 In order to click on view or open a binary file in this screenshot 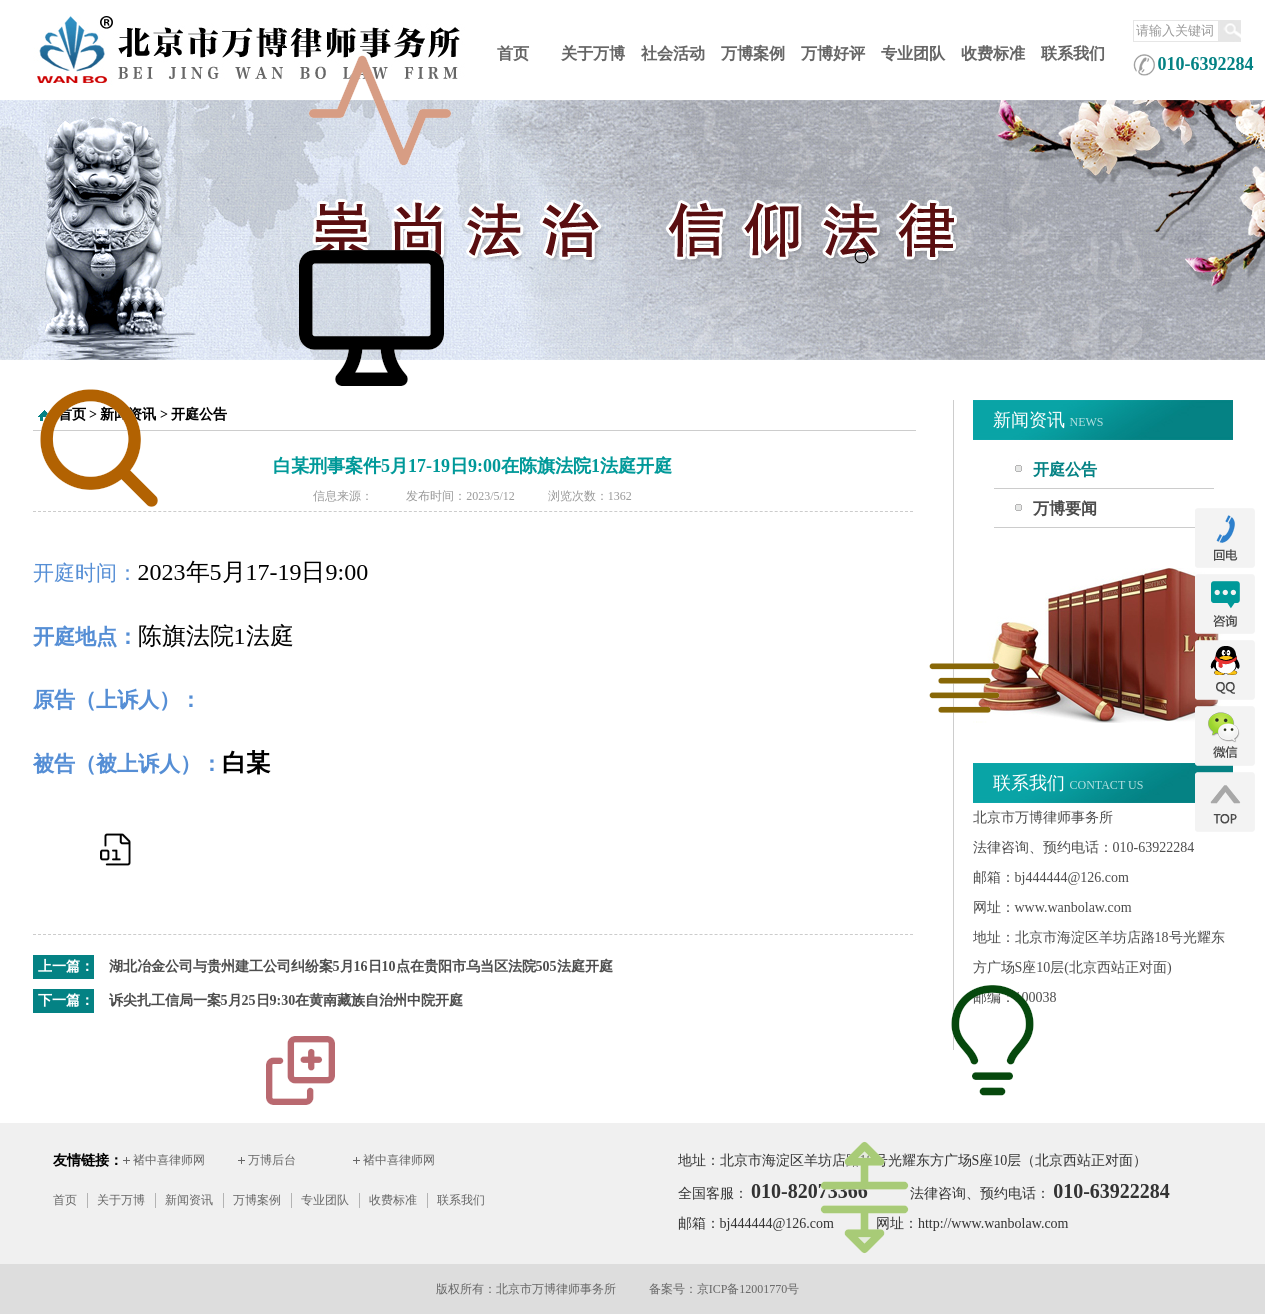, I will do `click(117, 849)`.